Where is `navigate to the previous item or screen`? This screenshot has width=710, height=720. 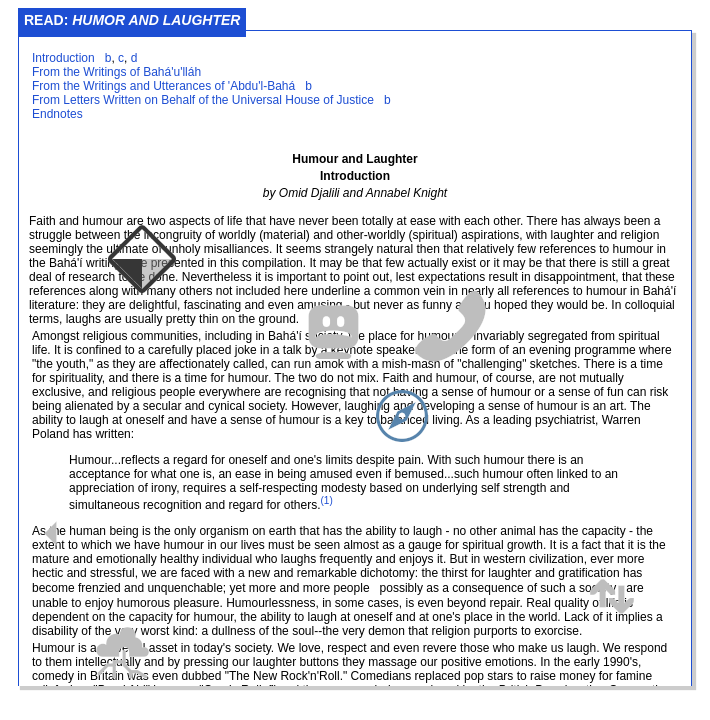 navigate to the previous item or screen is located at coordinates (51, 533).